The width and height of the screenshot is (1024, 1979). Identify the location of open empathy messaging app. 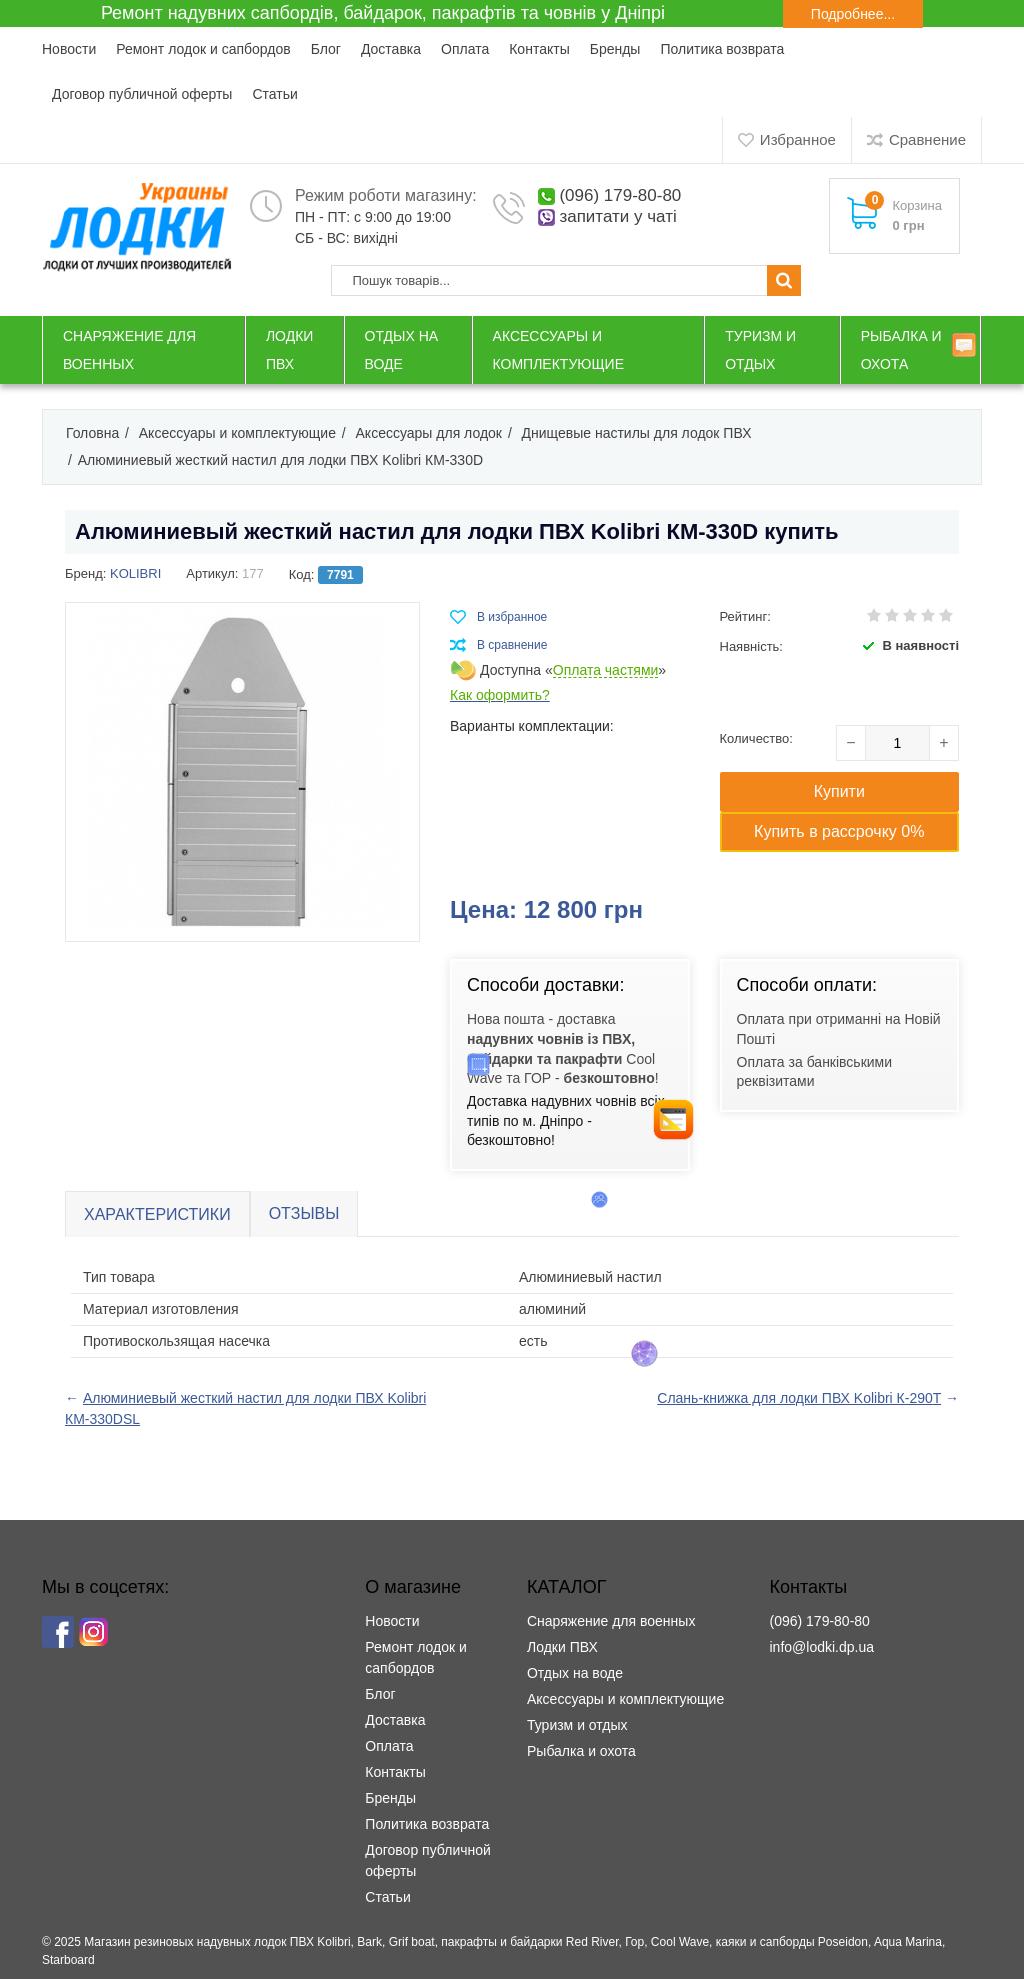
(964, 345).